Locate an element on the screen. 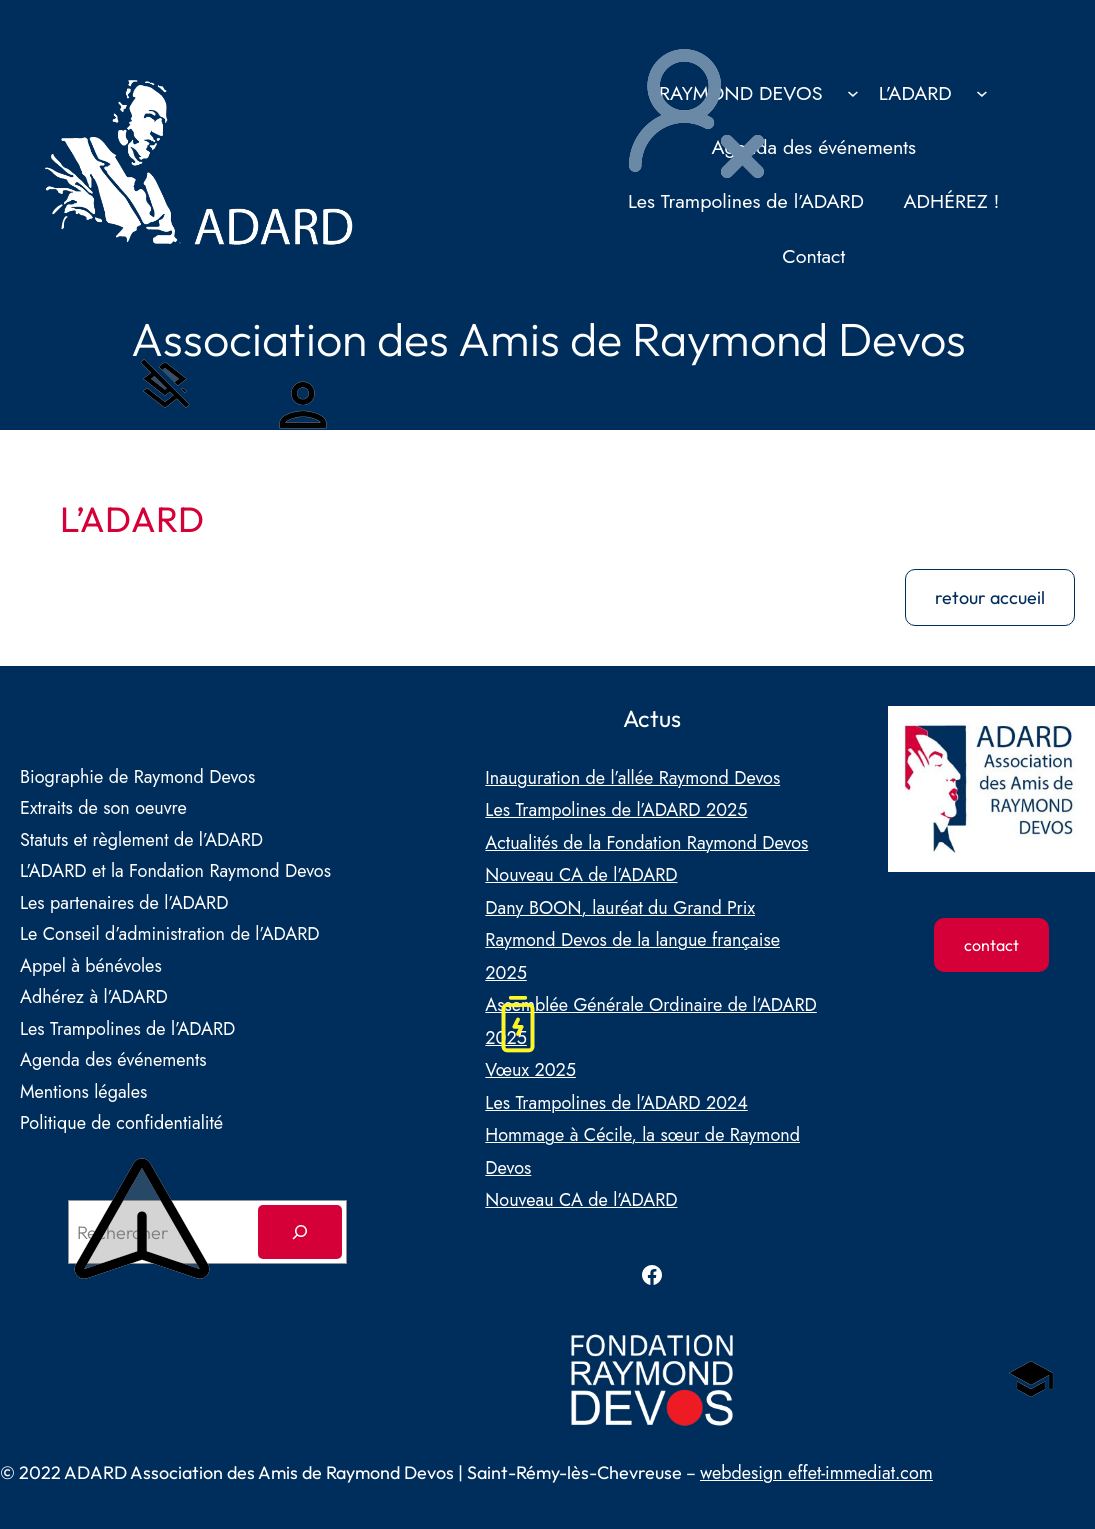 Image resolution: width=1095 pixels, height=1529 pixels. clear all map layers is located at coordinates (165, 386).